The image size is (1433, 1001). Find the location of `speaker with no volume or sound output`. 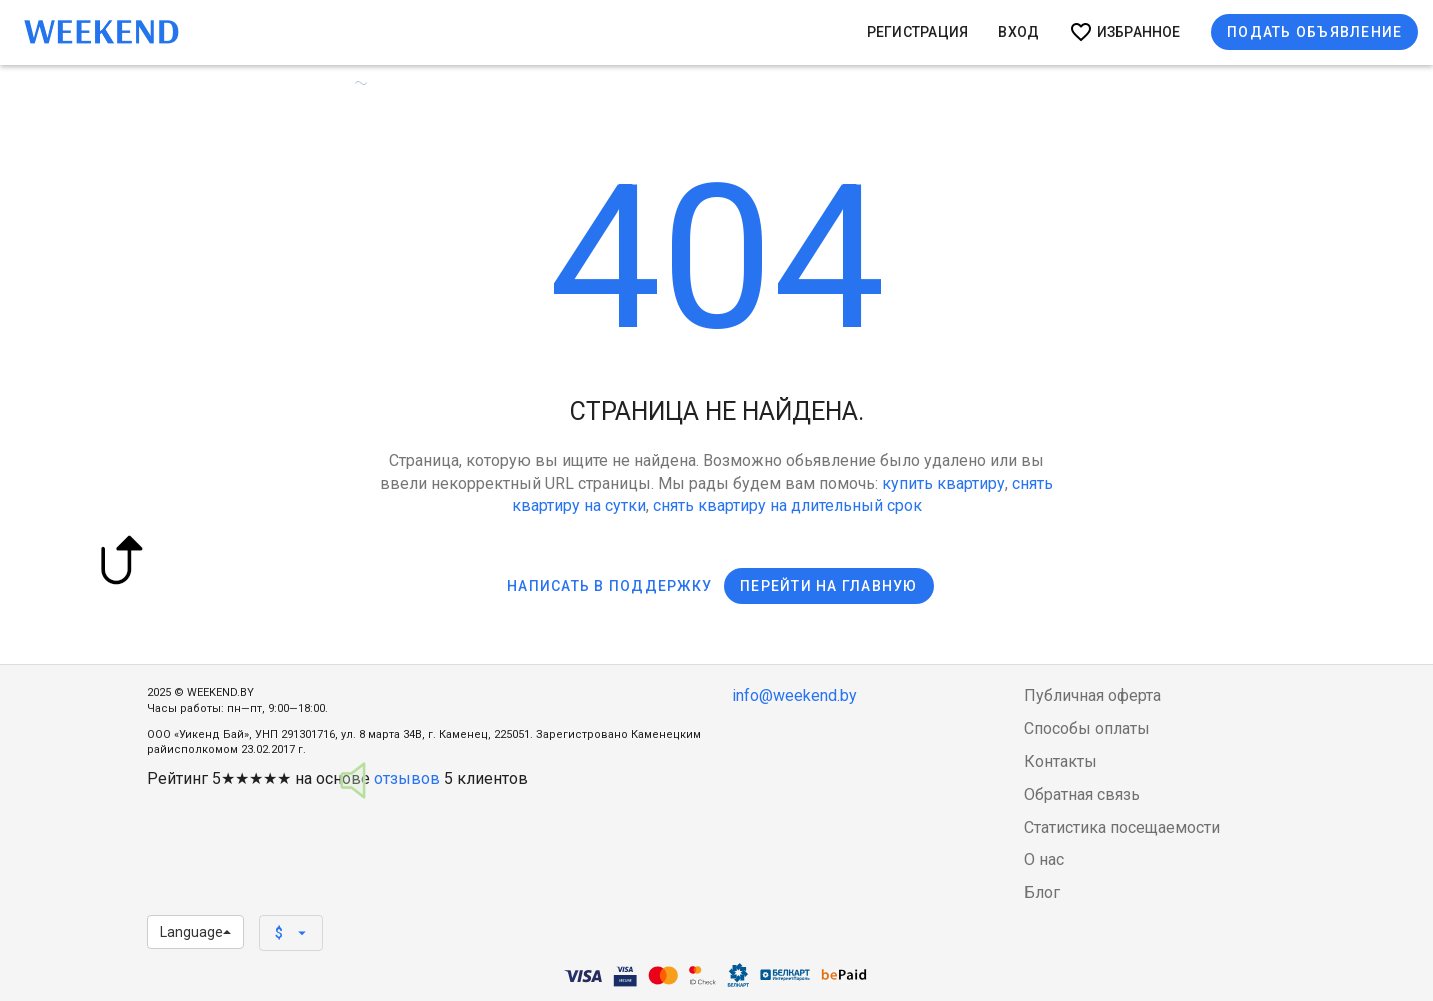

speaker with no volume or sound output is located at coordinates (358, 780).